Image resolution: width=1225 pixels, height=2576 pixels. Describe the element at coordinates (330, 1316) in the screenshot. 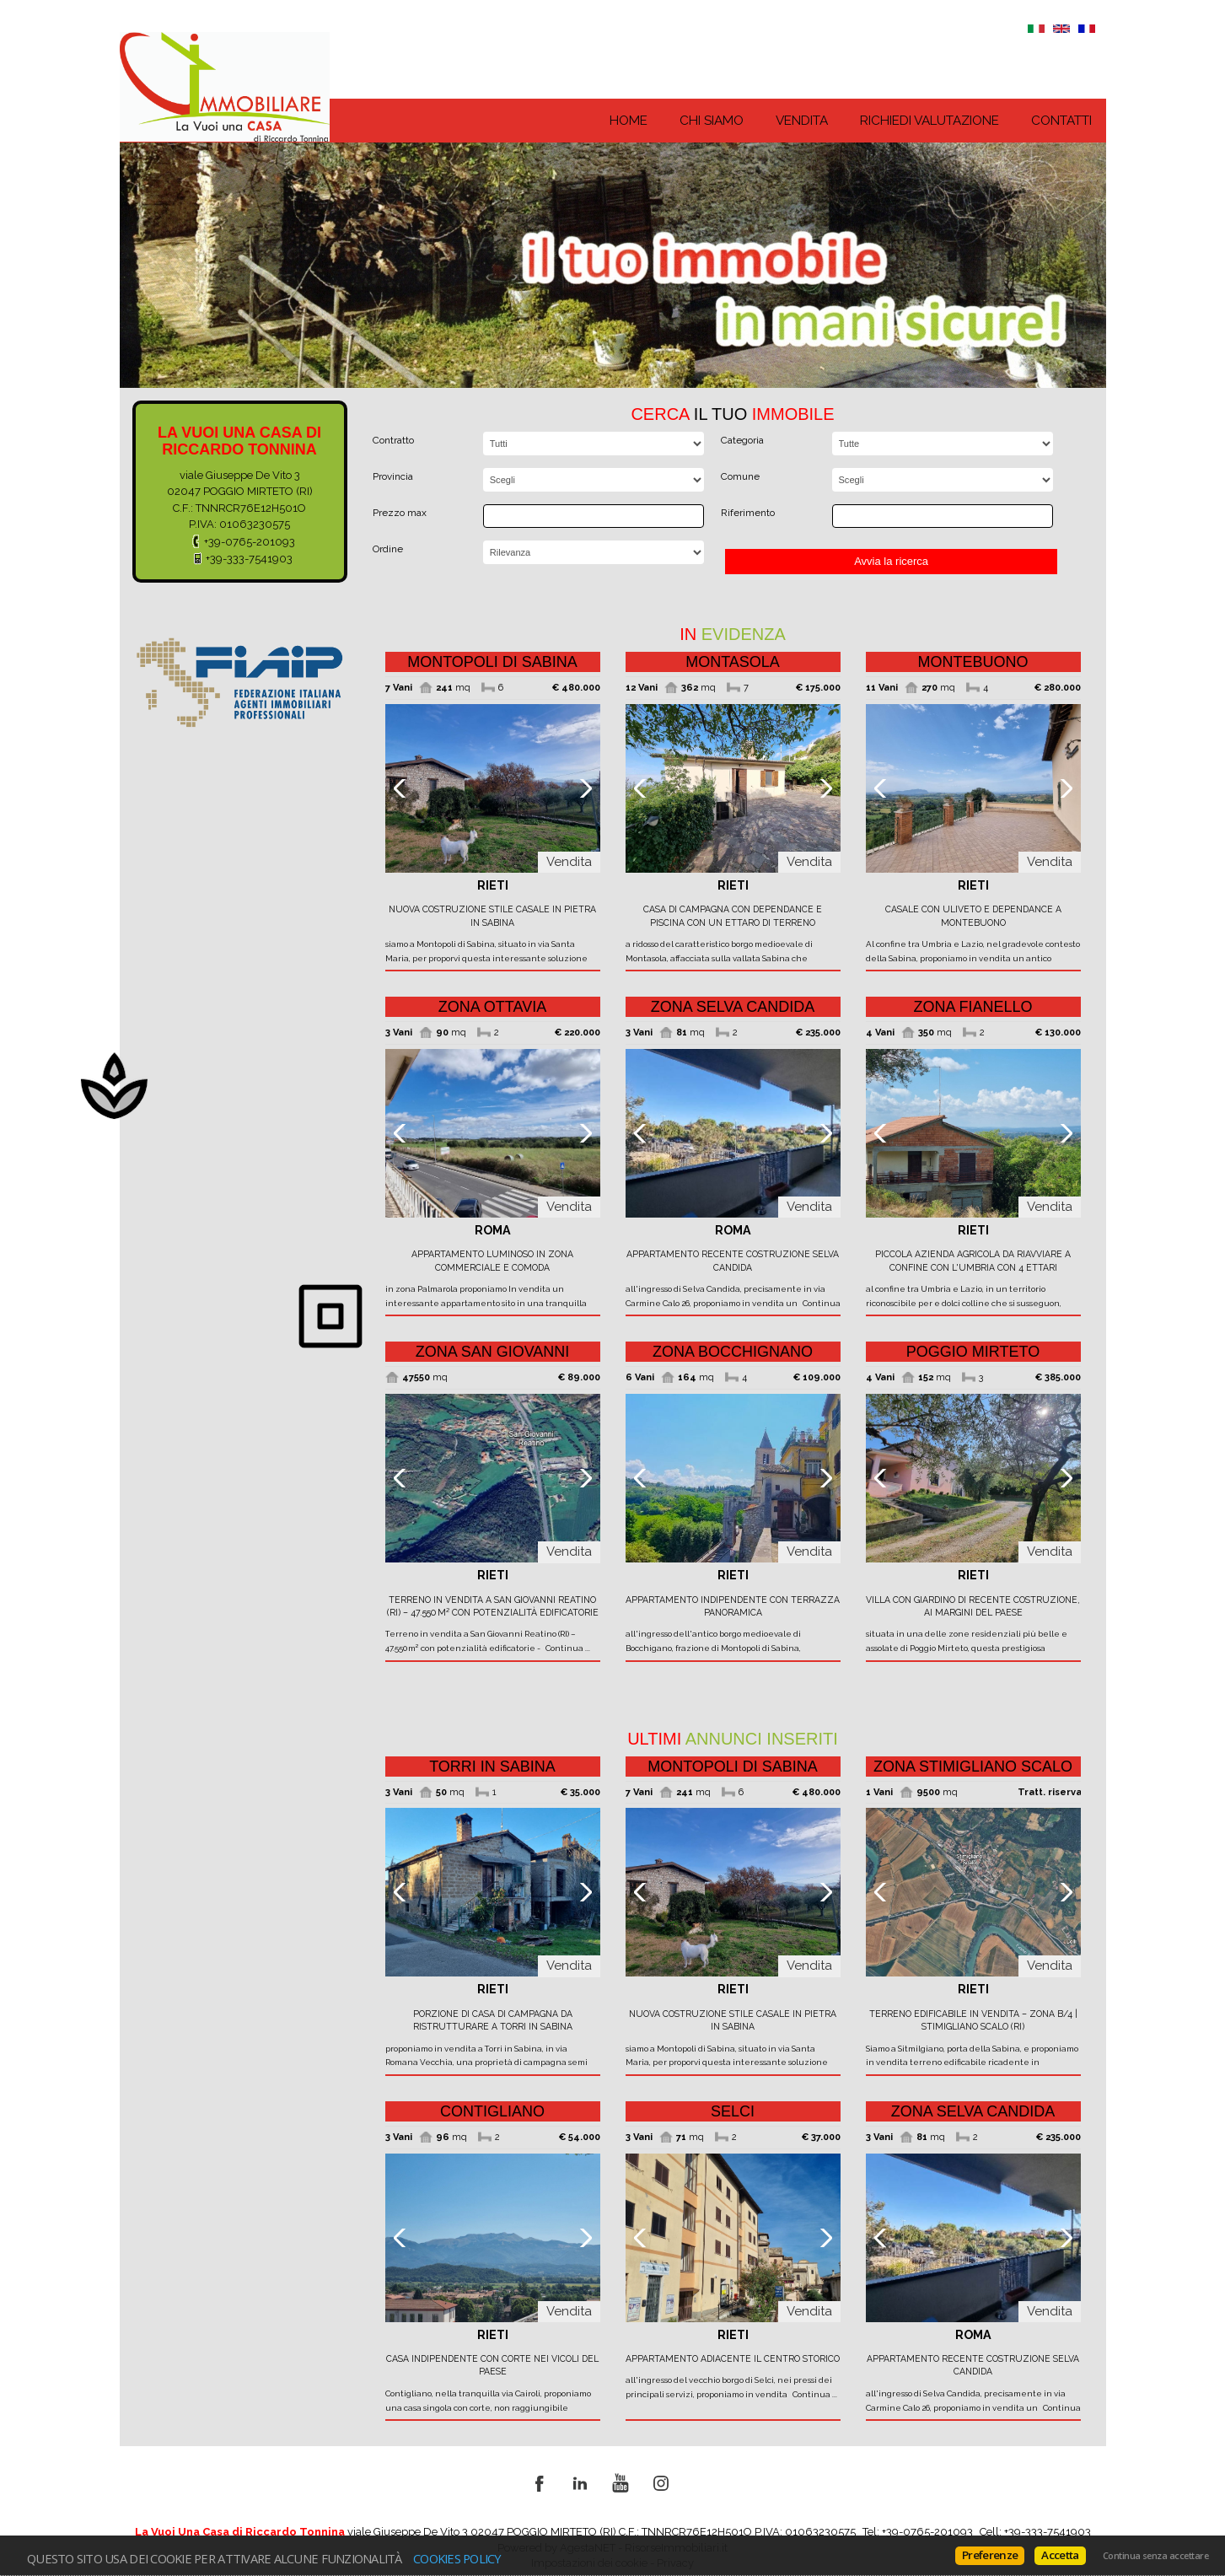

I see `square payment or point-of-sale app` at that location.